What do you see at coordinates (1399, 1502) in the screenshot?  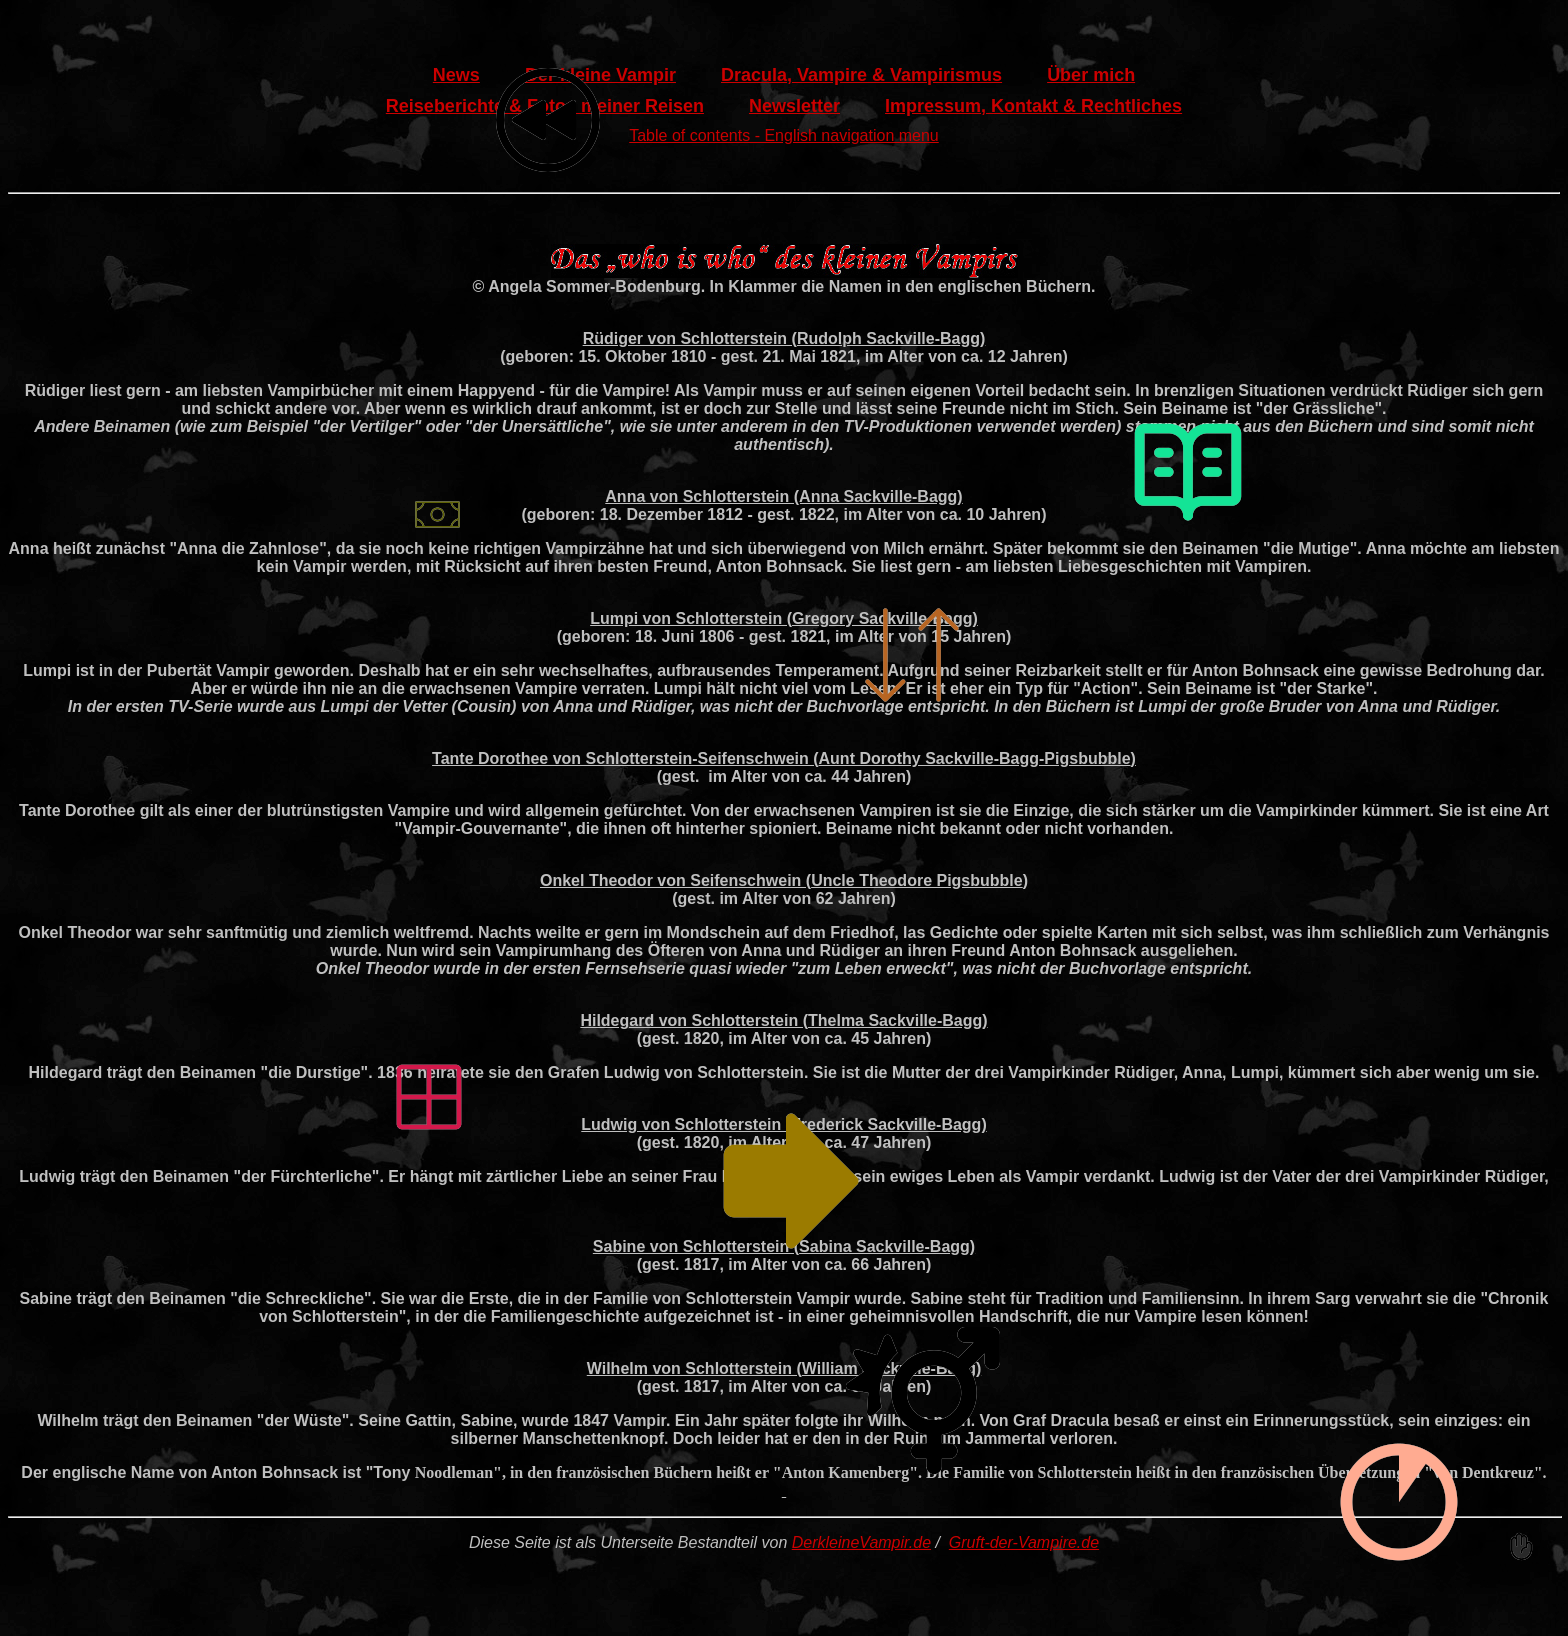 I see `indicates 10% progress or completion` at bounding box center [1399, 1502].